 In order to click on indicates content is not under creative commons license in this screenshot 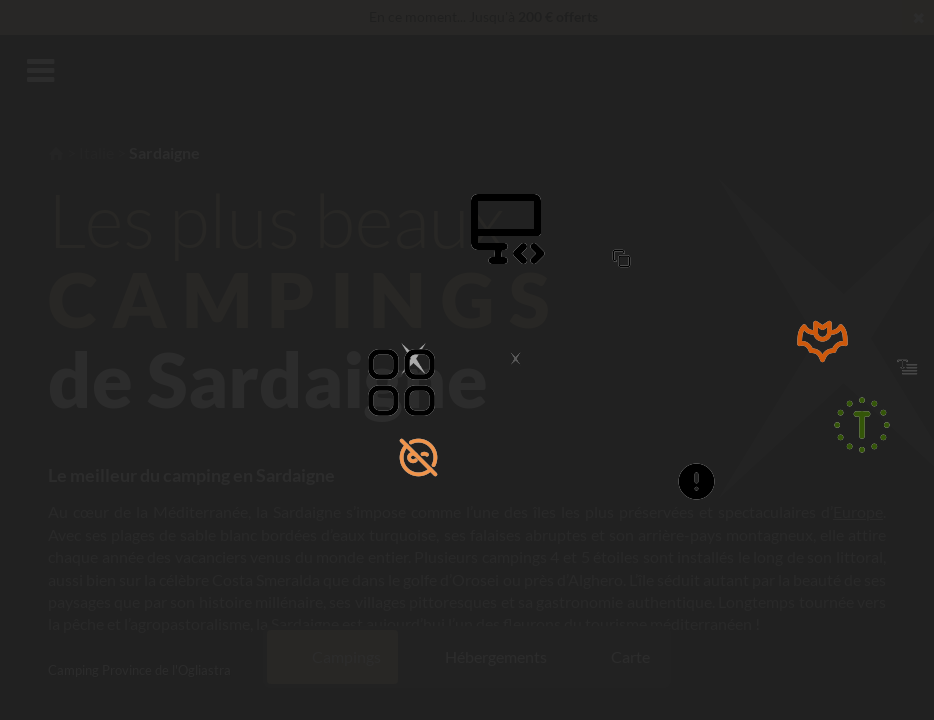, I will do `click(418, 457)`.